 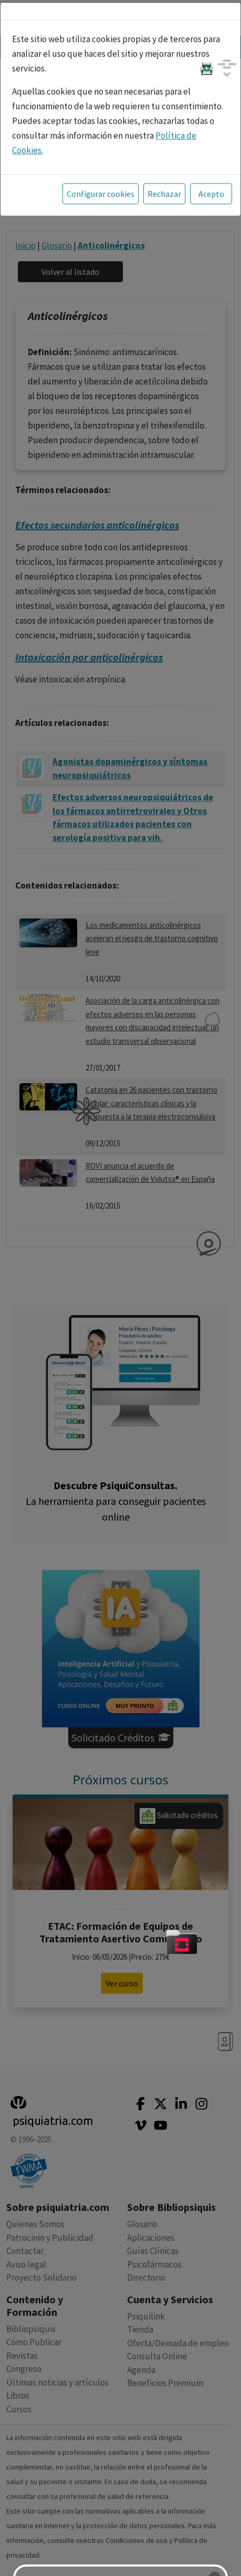 What do you see at coordinates (227, 68) in the screenshot?
I see `insert a hyperlink into text or document` at bounding box center [227, 68].